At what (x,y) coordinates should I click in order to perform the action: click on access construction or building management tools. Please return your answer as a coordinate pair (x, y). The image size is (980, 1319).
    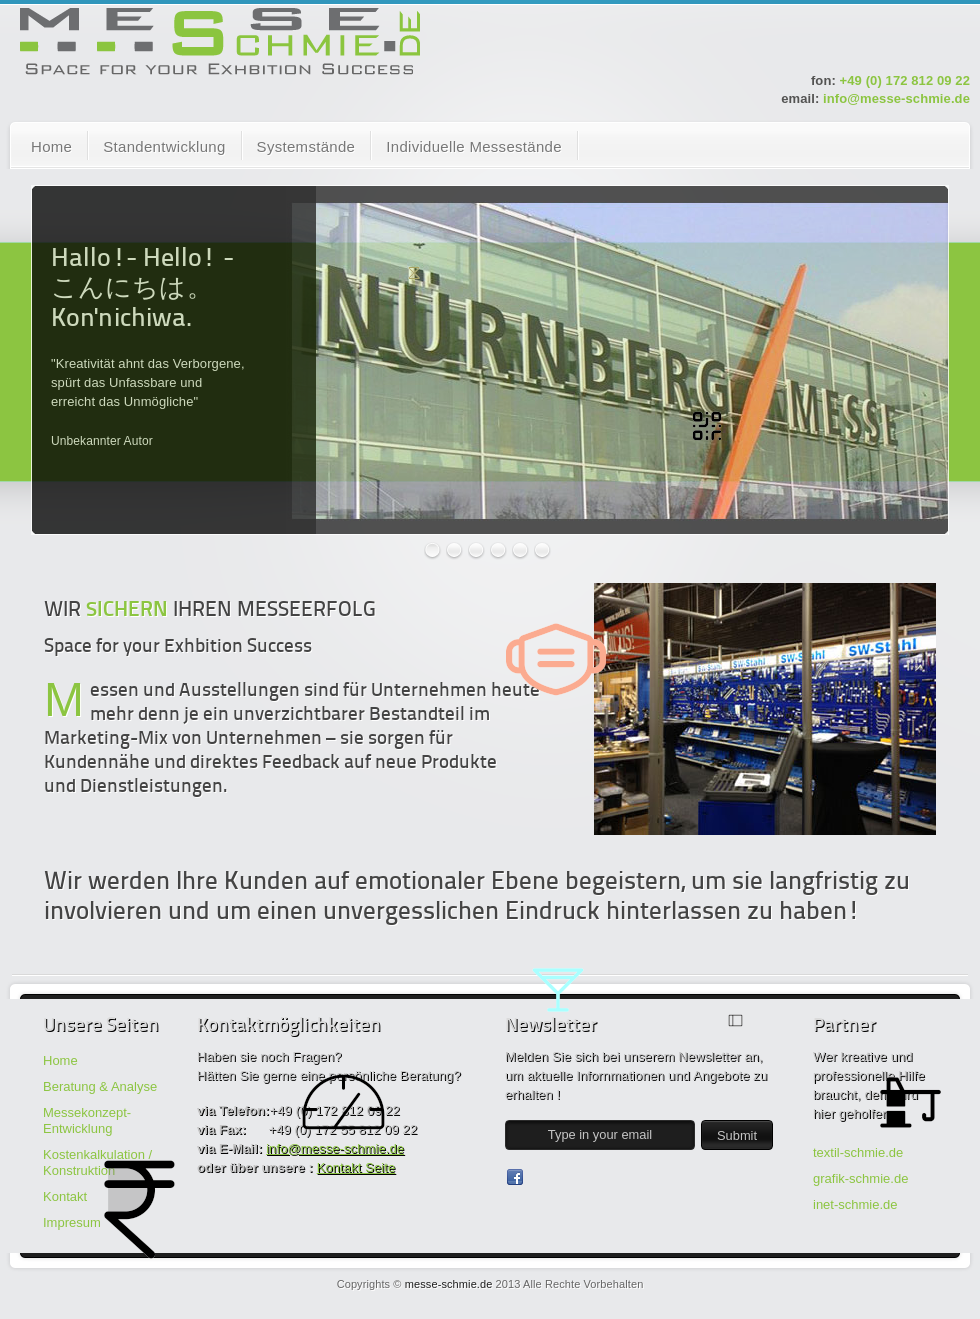
    Looking at the image, I should click on (909, 1102).